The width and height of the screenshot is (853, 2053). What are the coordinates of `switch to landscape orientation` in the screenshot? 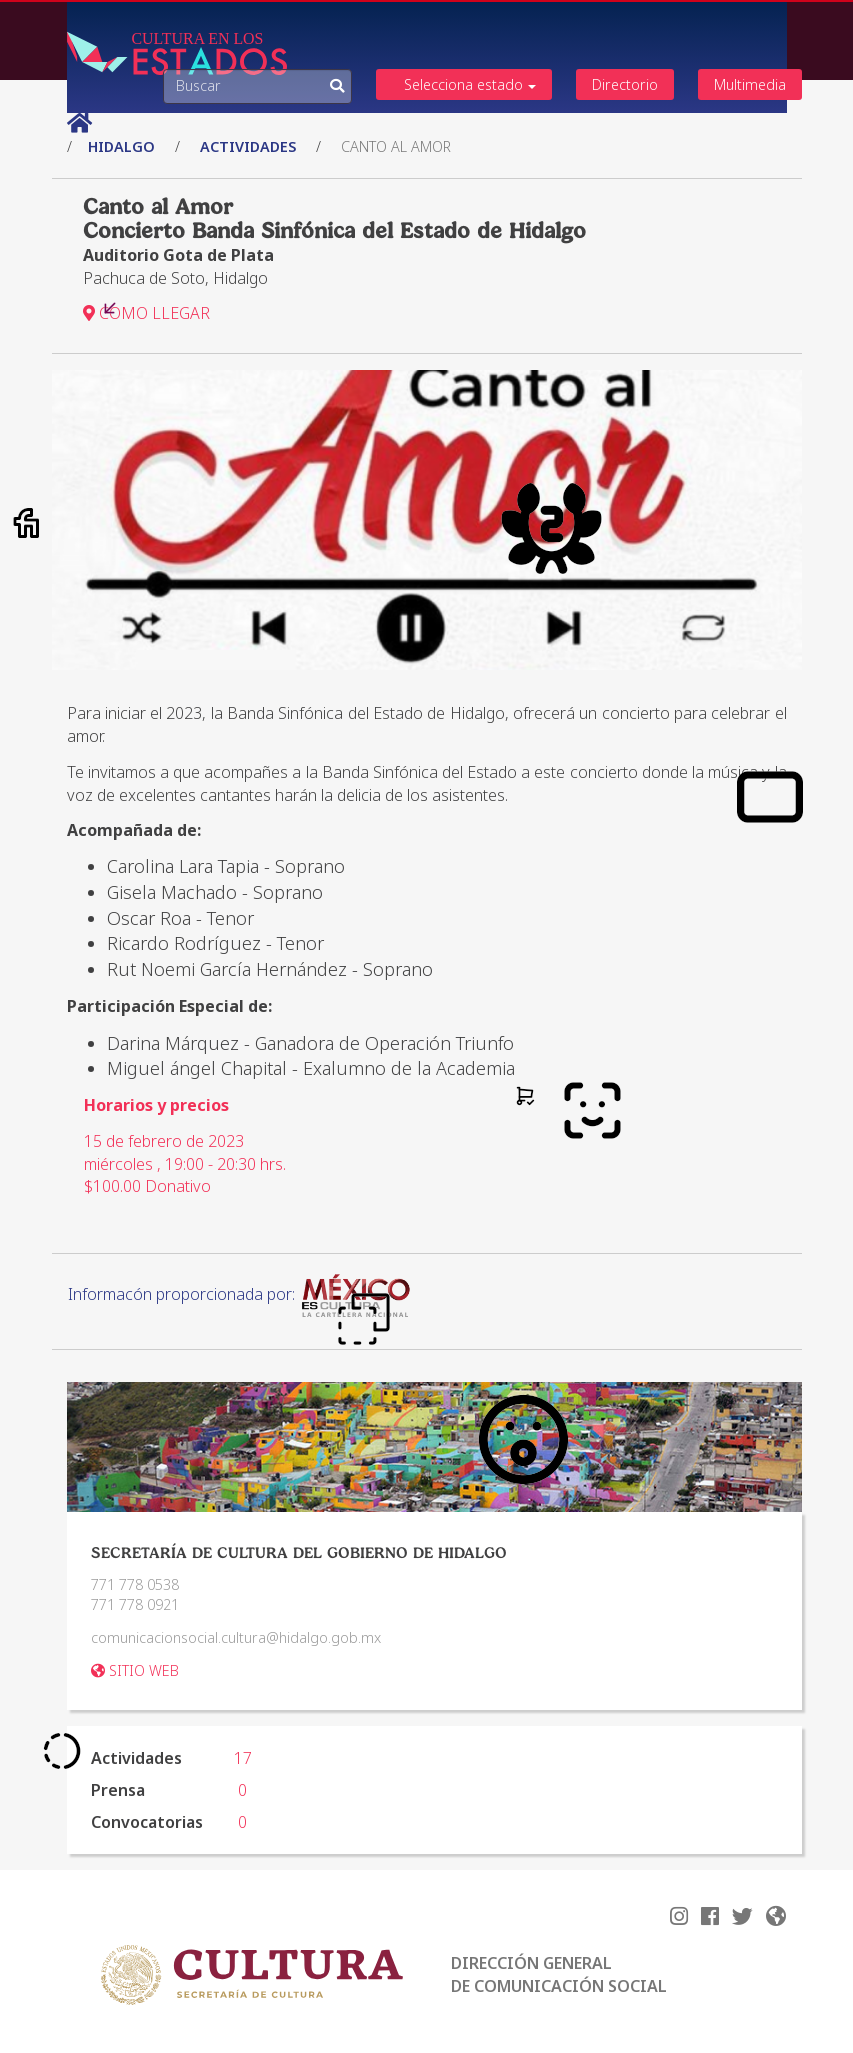 It's located at (770, 797).